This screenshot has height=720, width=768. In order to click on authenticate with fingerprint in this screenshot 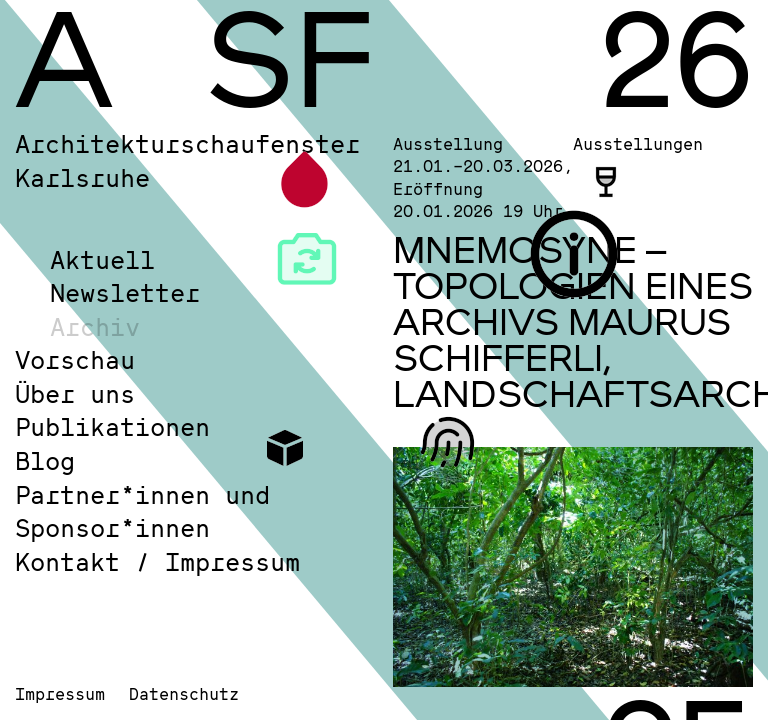, I will do `click(448, 442)`.